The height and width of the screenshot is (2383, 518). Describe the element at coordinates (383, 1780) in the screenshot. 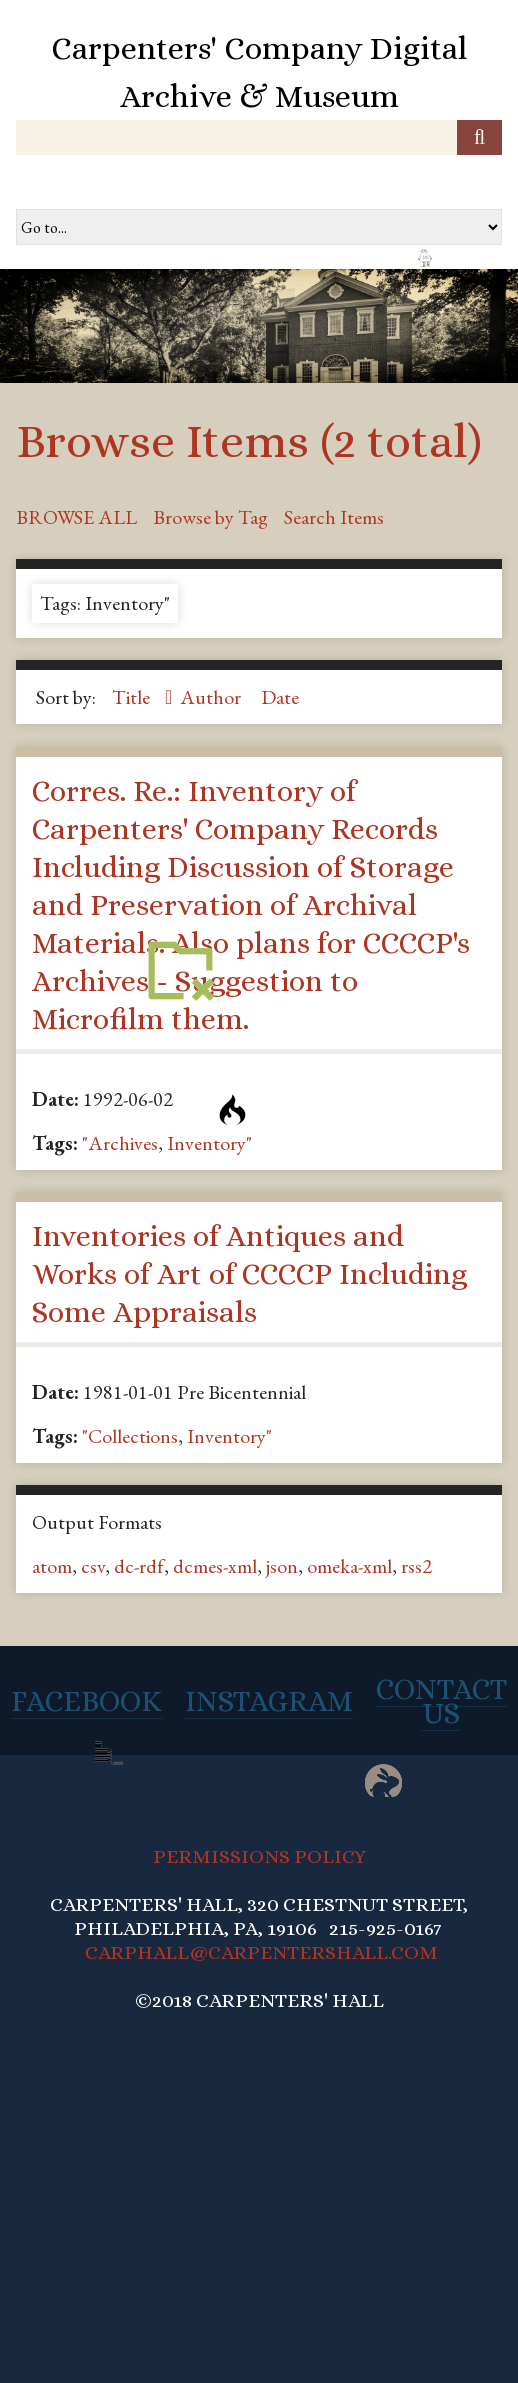

I see `coderabbit logo - ai-powered code review platform` at that location.